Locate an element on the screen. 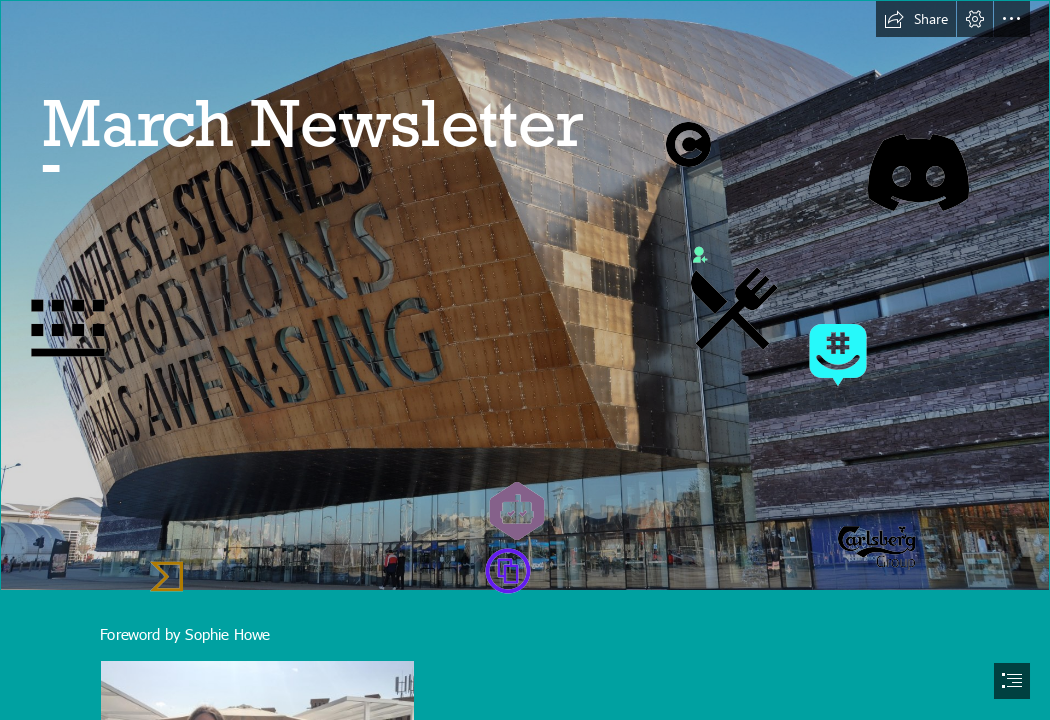  Carlsberg Group company logo is located at coordinates (877, 548).